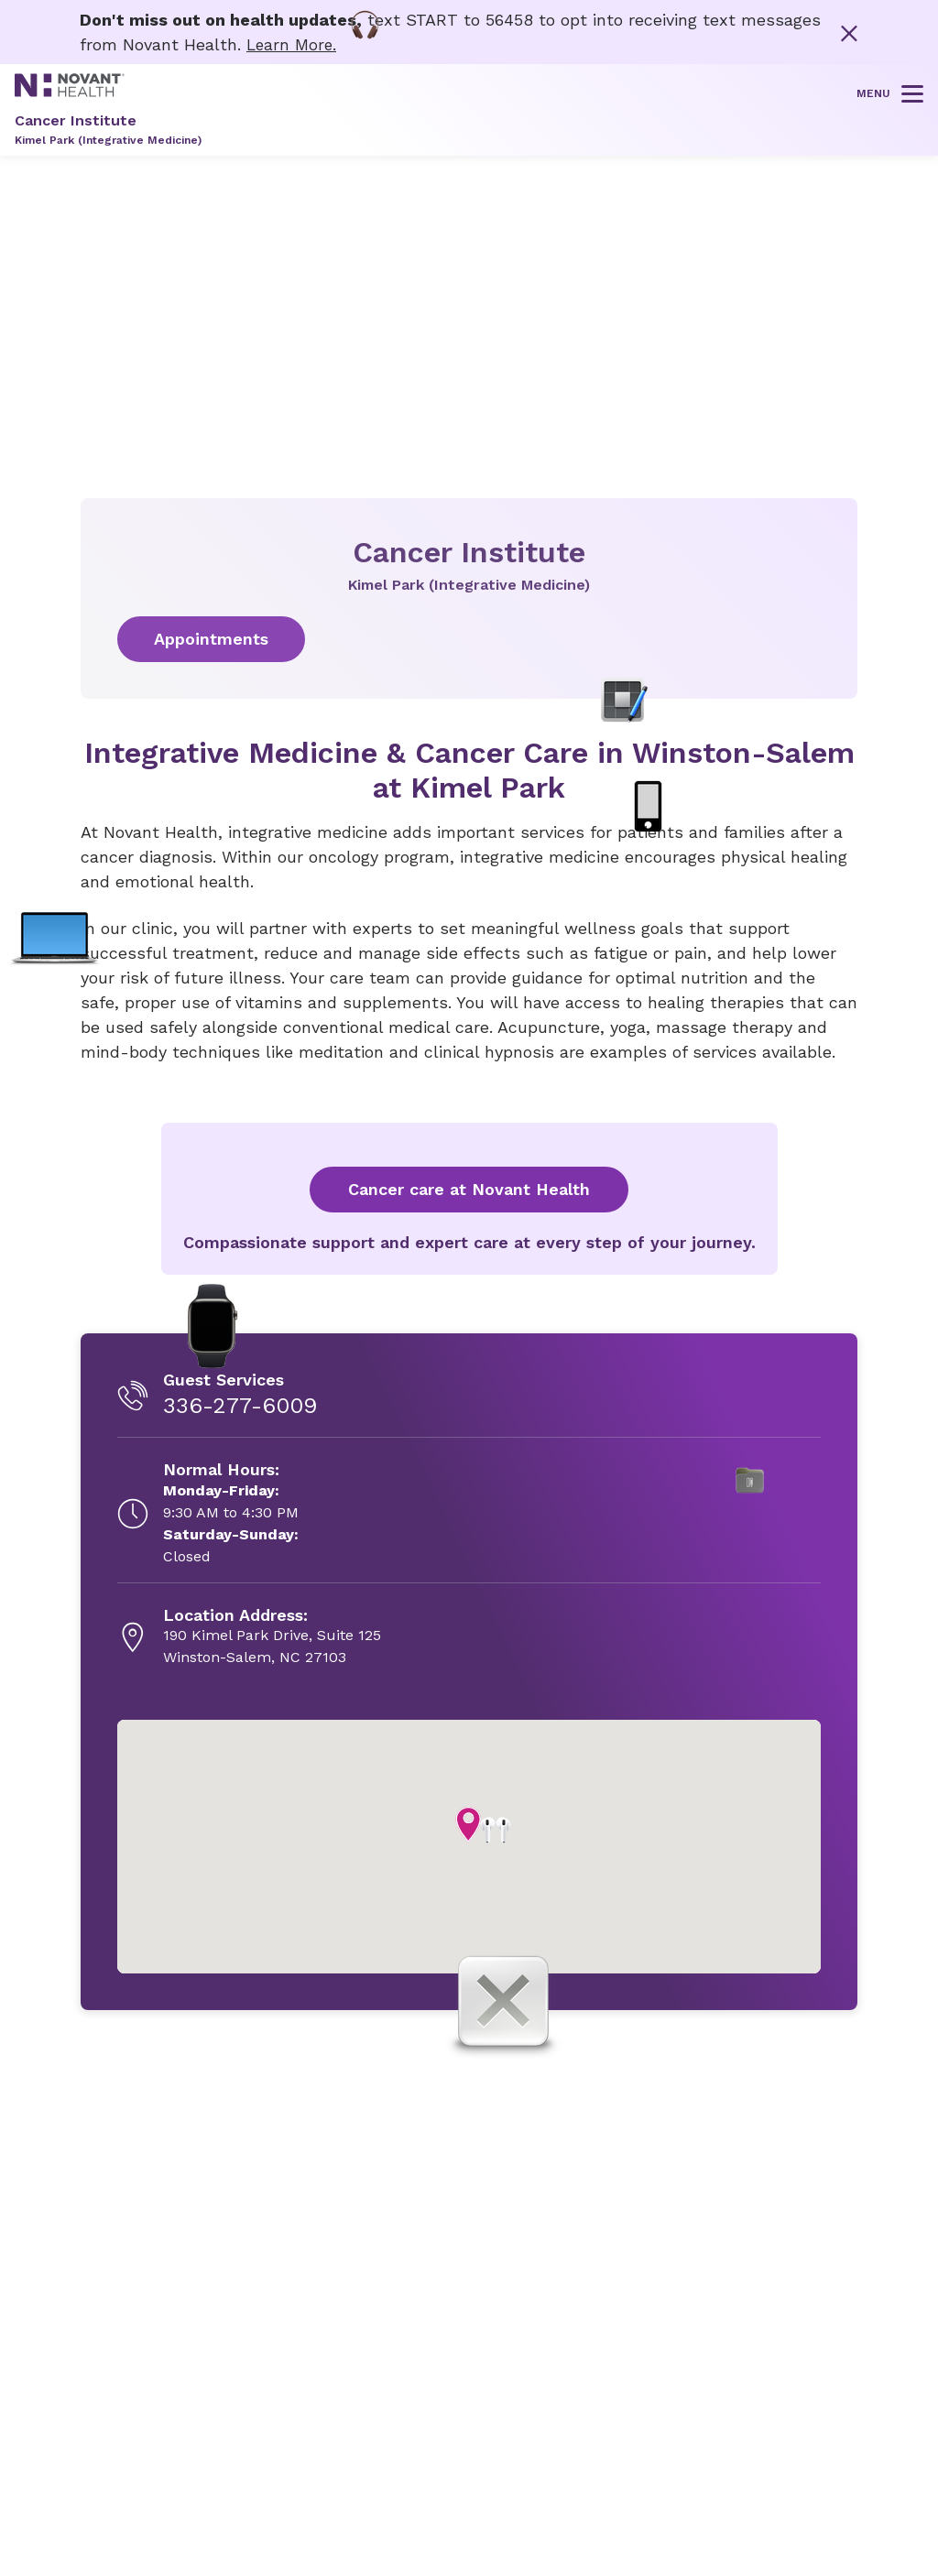  I want to click on represents this macbook air in system settings, so click(54, 930).